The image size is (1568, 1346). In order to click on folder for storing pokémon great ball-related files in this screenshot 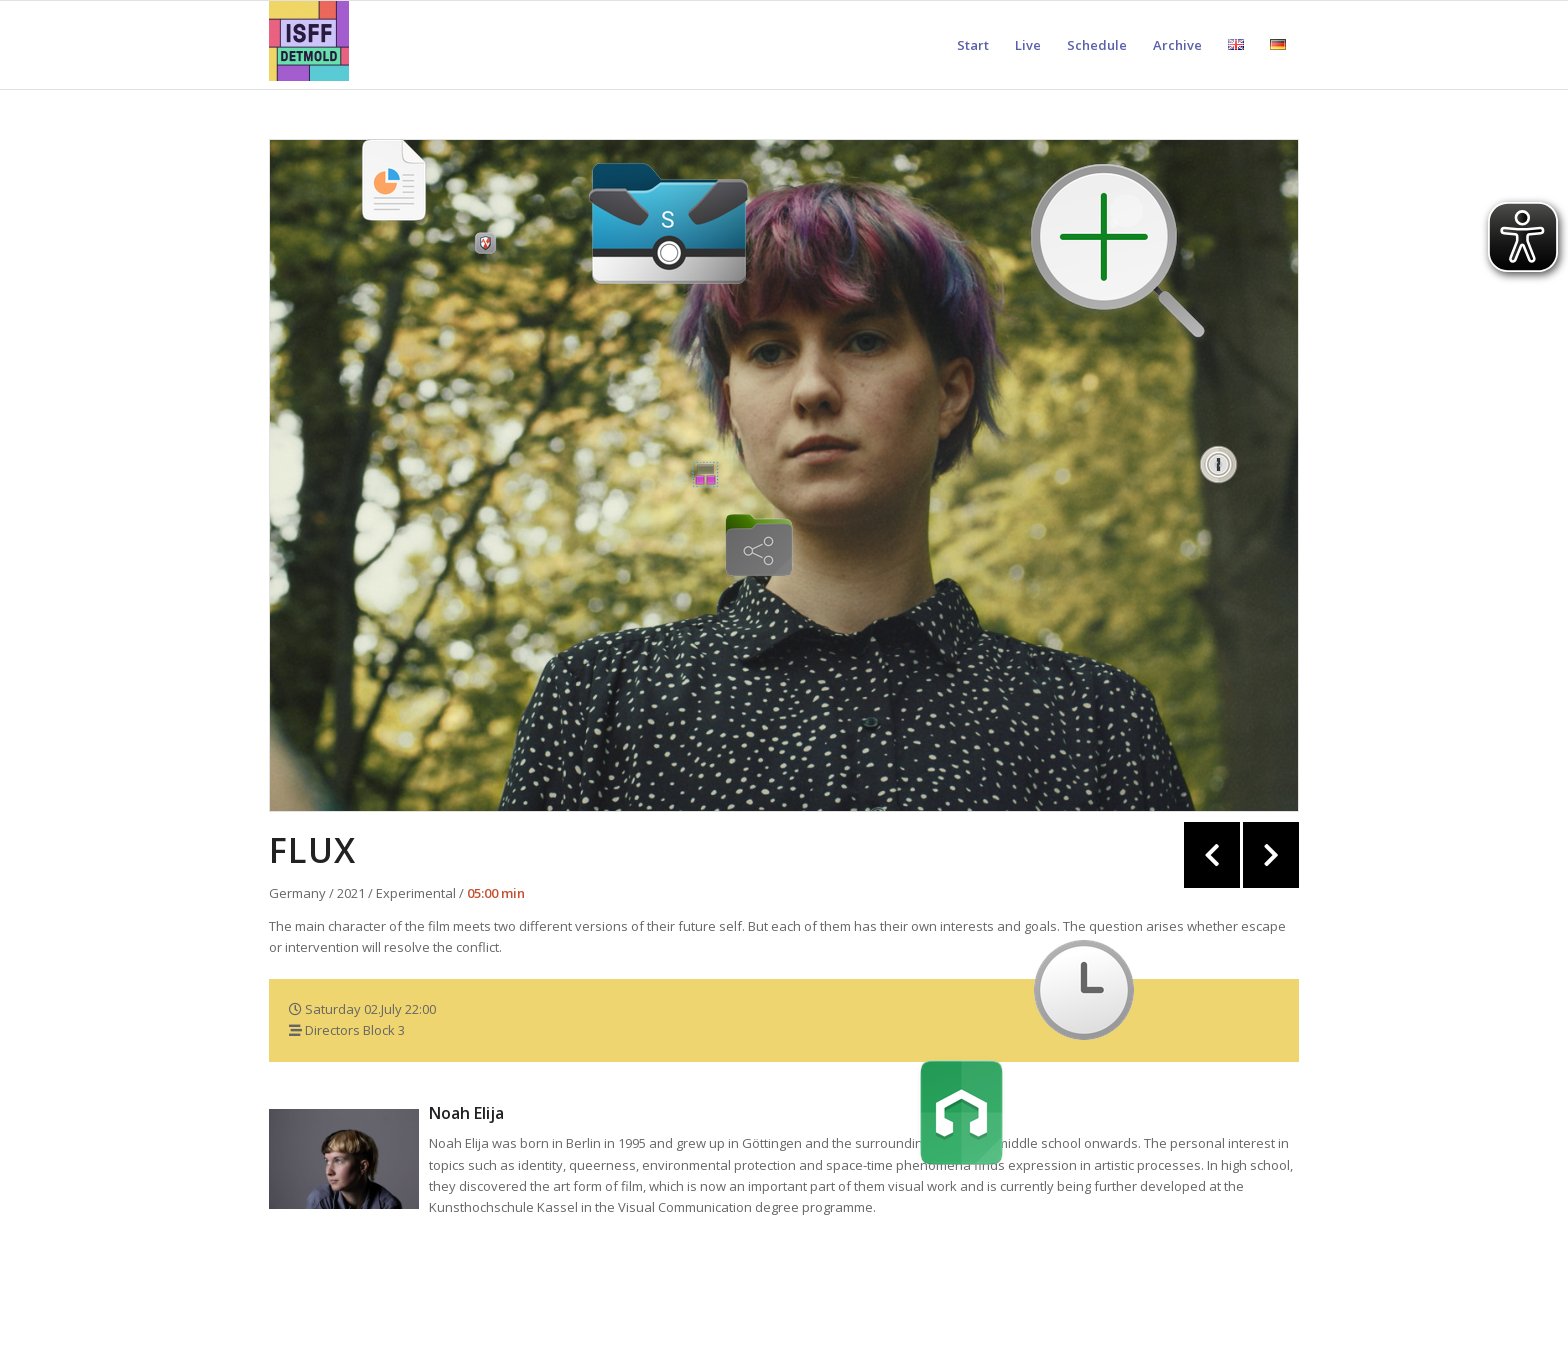, I will do `click(668, 227)`.